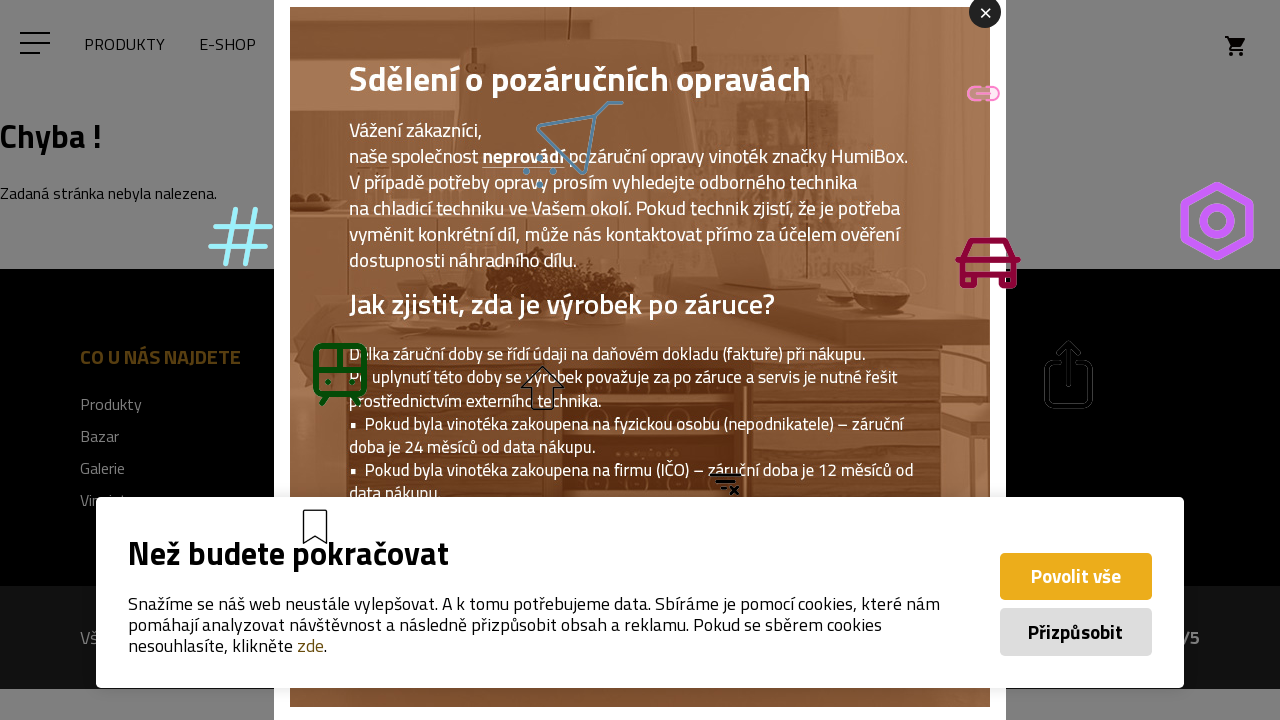 This screenshot has height=720, width=1280. I want to click on clear all active filters, so click(725, 480).